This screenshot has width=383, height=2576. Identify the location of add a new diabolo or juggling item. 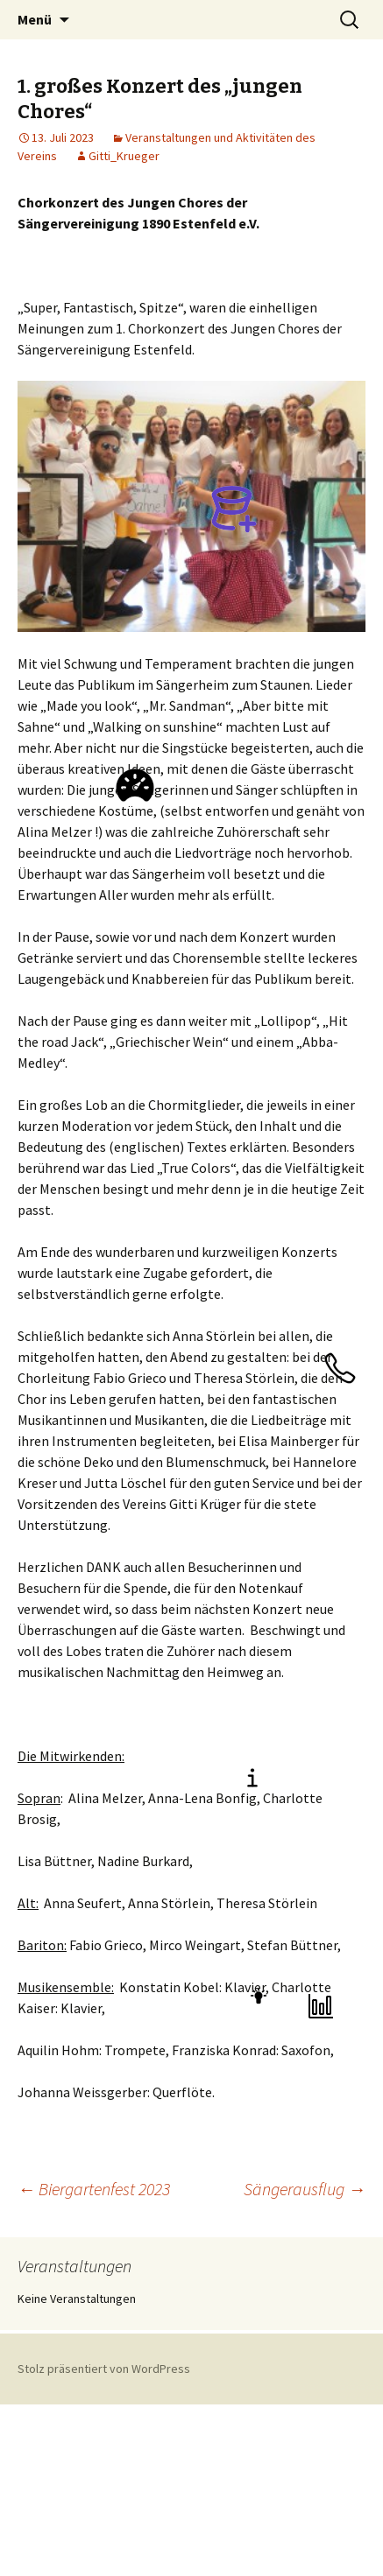
(231, 508).